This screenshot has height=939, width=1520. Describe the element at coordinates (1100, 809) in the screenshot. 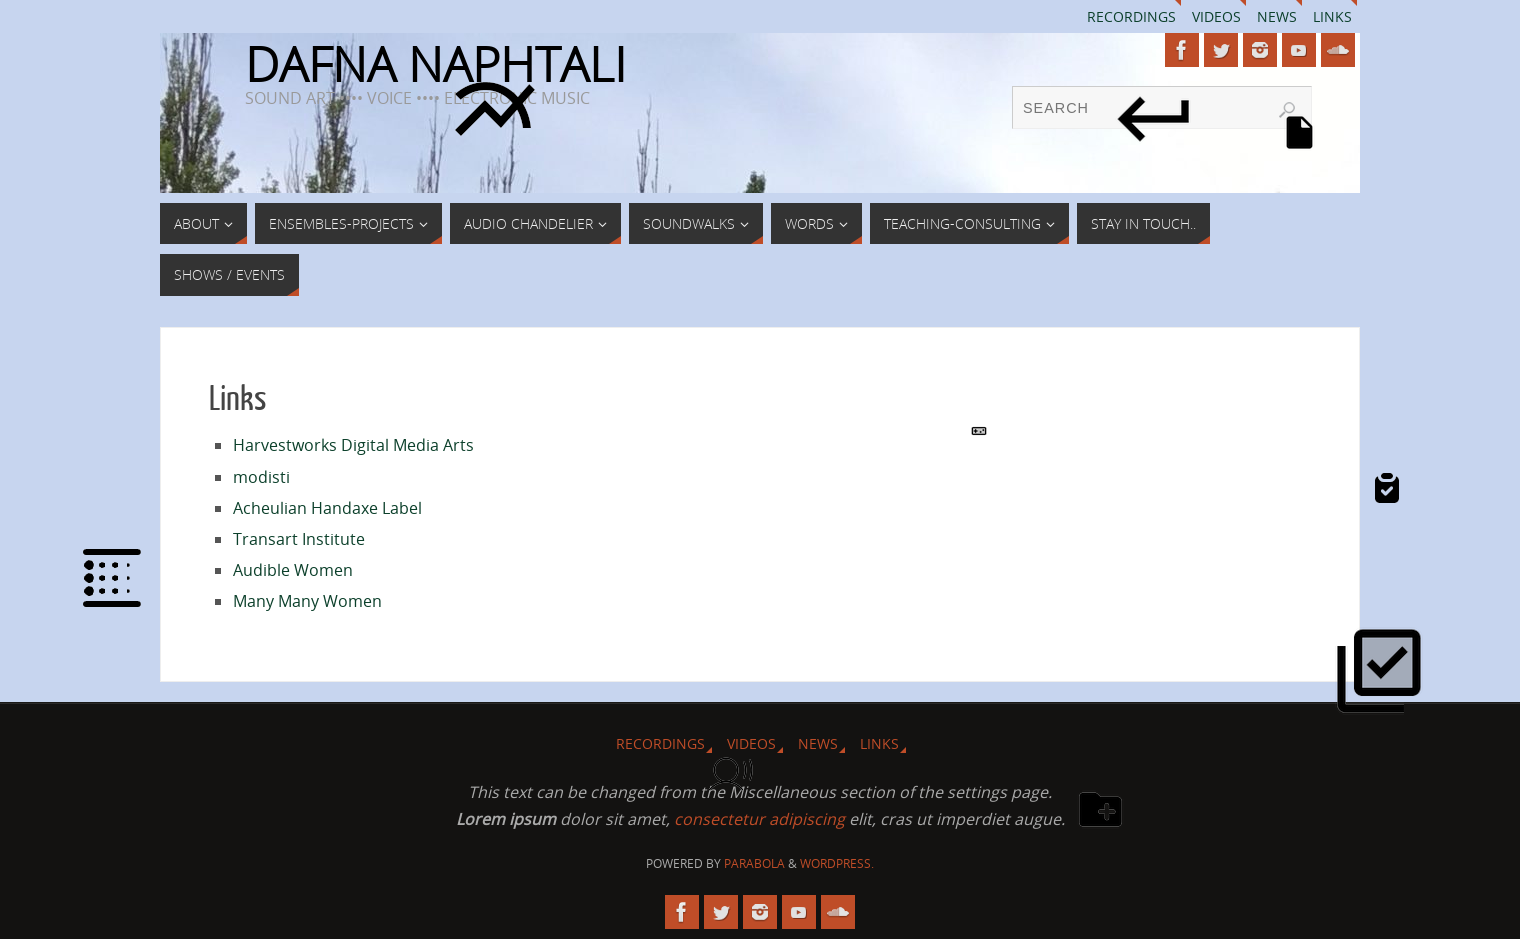

I see `create a new folder` at that location.